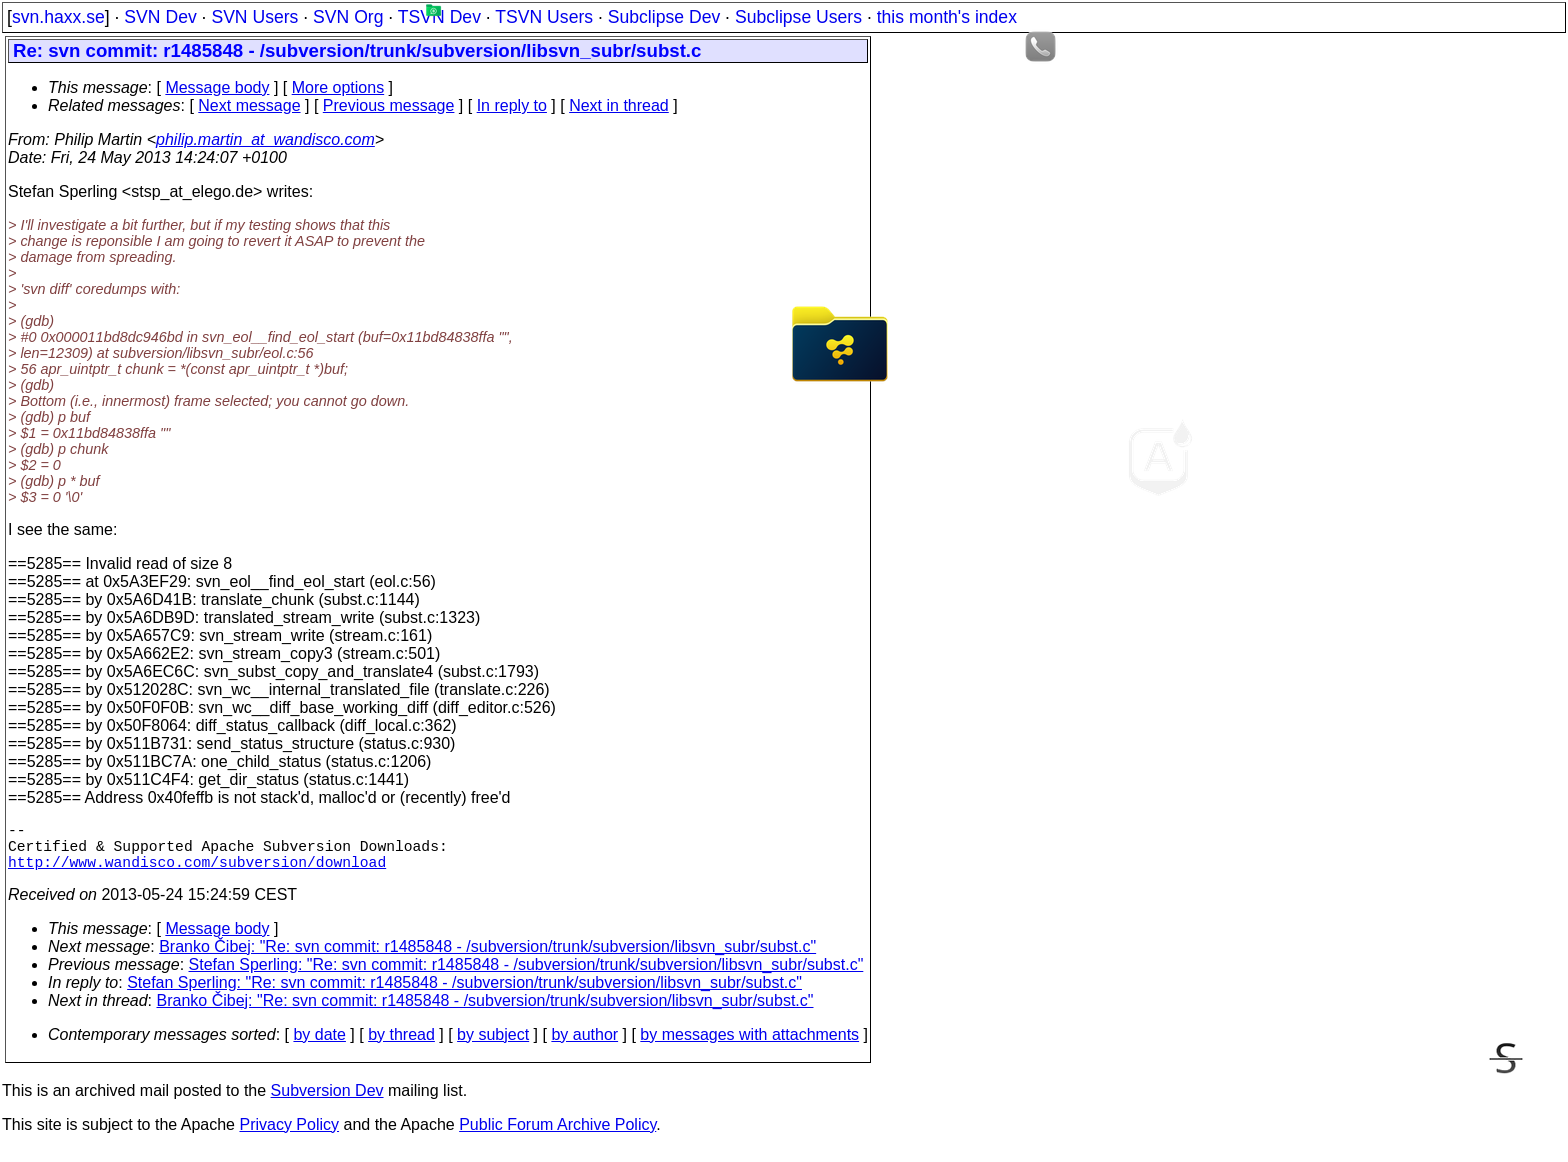 Image resolution: width=1568 pixels, height=1162 pixels. I want to click on apply strikethrough formatting to selected text, so click(1506, 1059).